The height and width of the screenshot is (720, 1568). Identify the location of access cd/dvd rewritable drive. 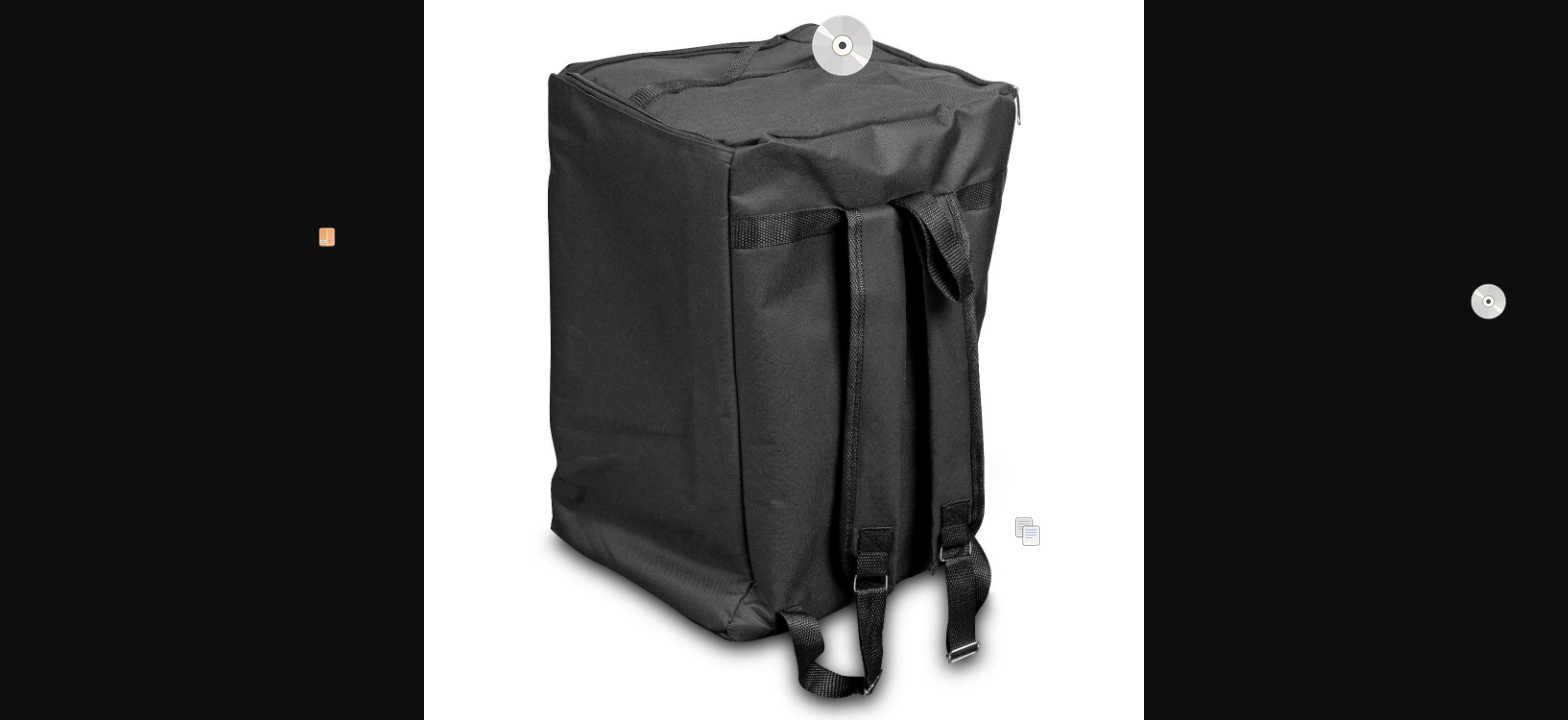
(842, 45).